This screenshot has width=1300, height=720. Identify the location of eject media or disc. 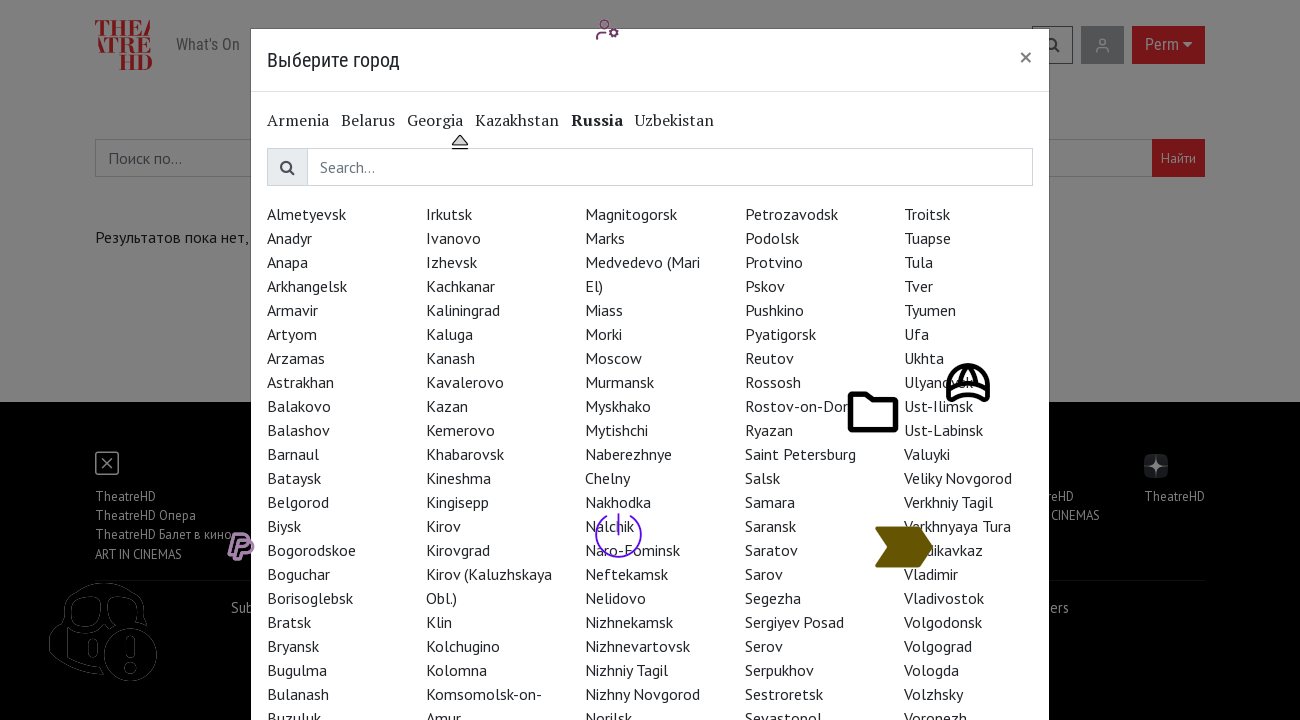
(460, 143).